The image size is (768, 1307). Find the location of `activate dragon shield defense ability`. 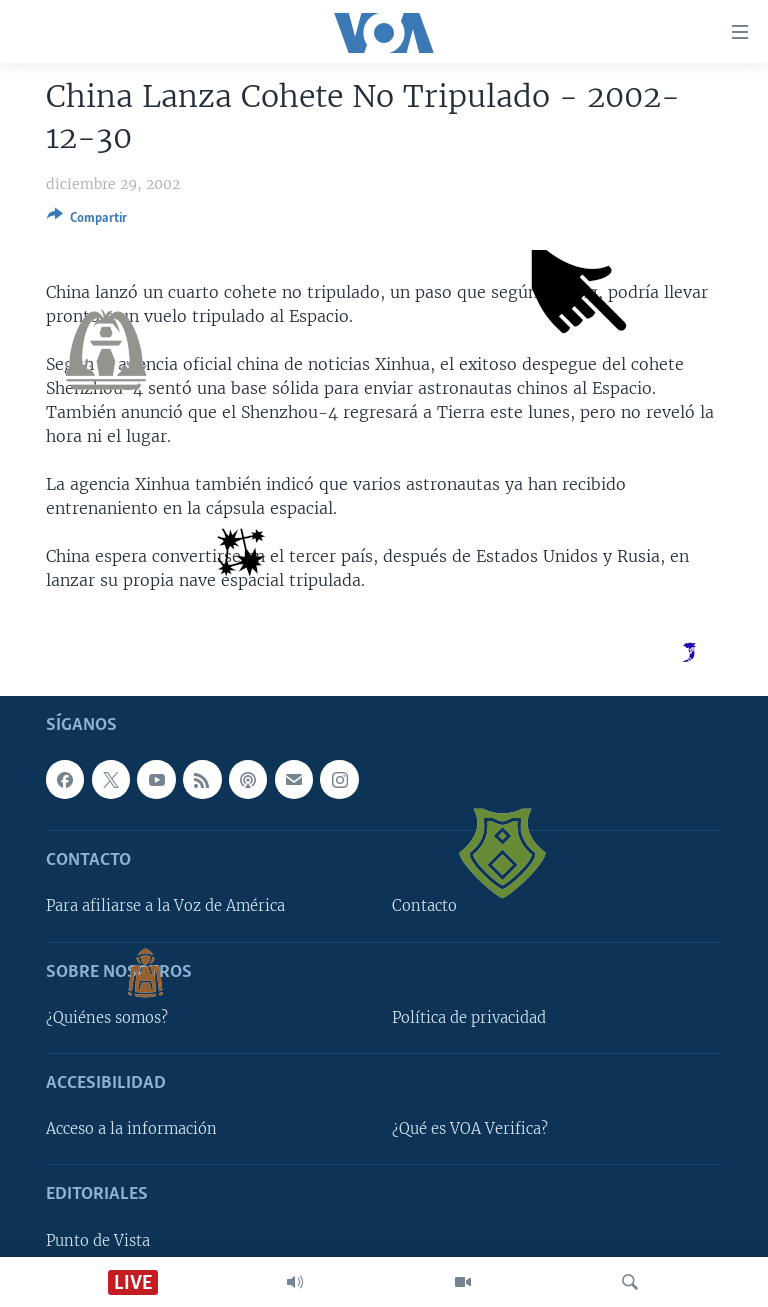

activate dragon shield defense ability is located at coordinates (502, 853).